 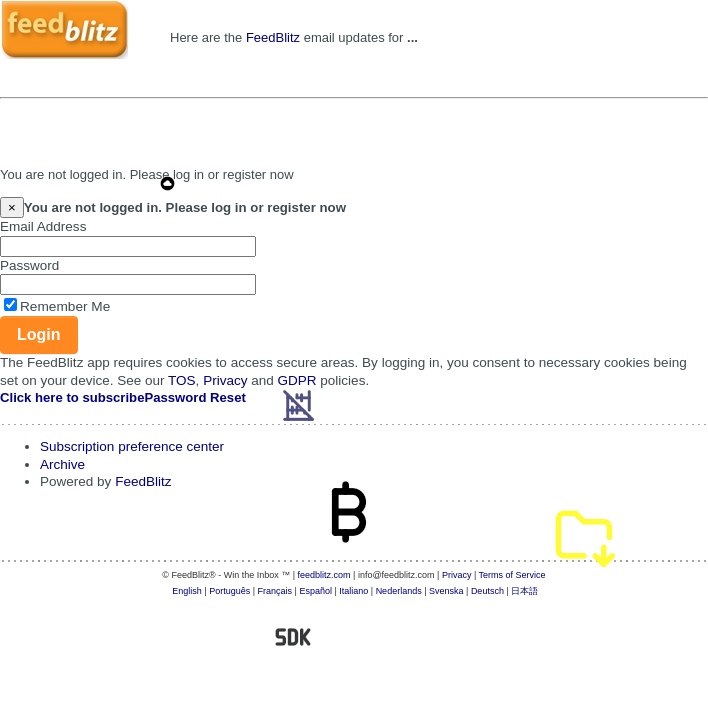 I want to click on access software development kit resources, so click(x=293, y=637).